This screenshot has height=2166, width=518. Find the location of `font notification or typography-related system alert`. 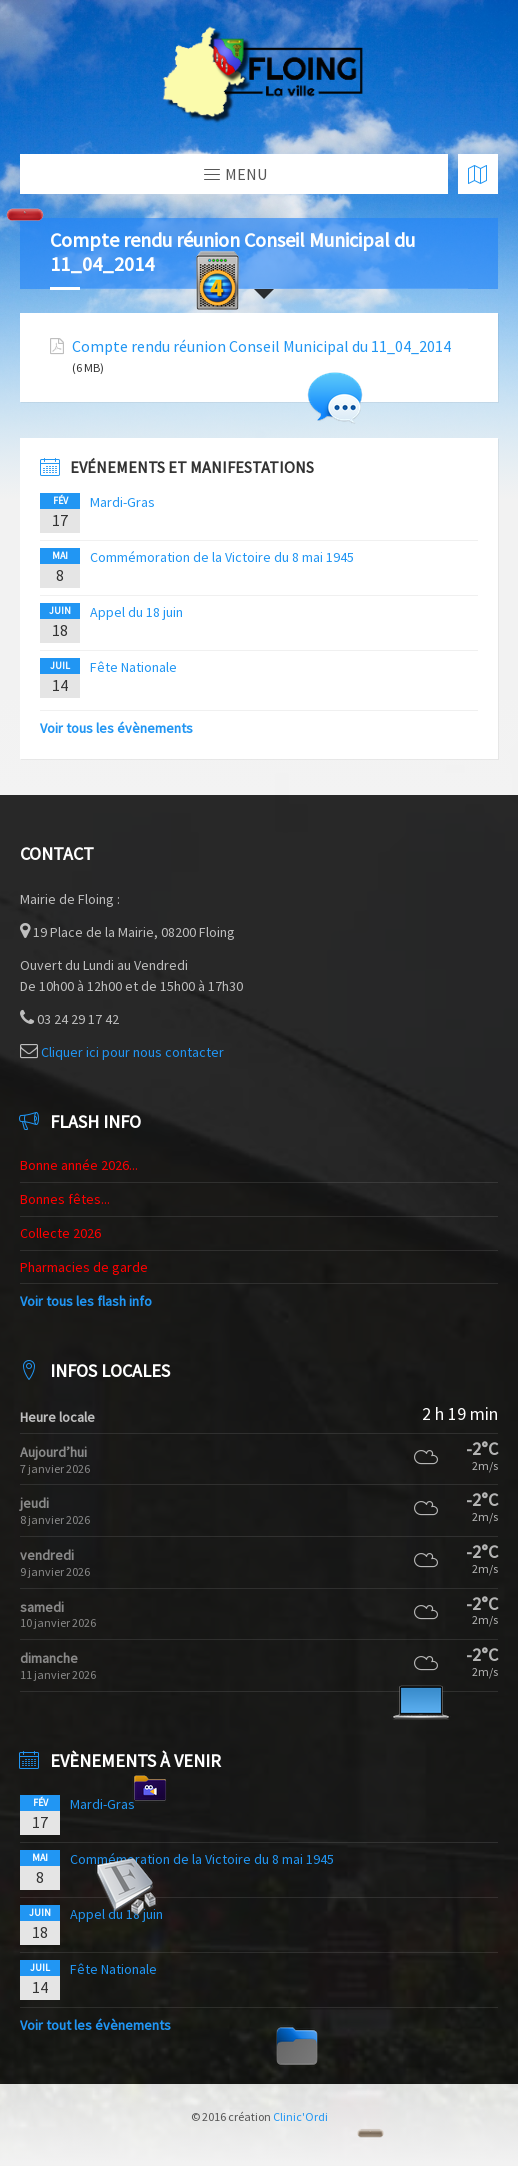

font notification or typography-related system alert is located at coordinates (126, 1885).